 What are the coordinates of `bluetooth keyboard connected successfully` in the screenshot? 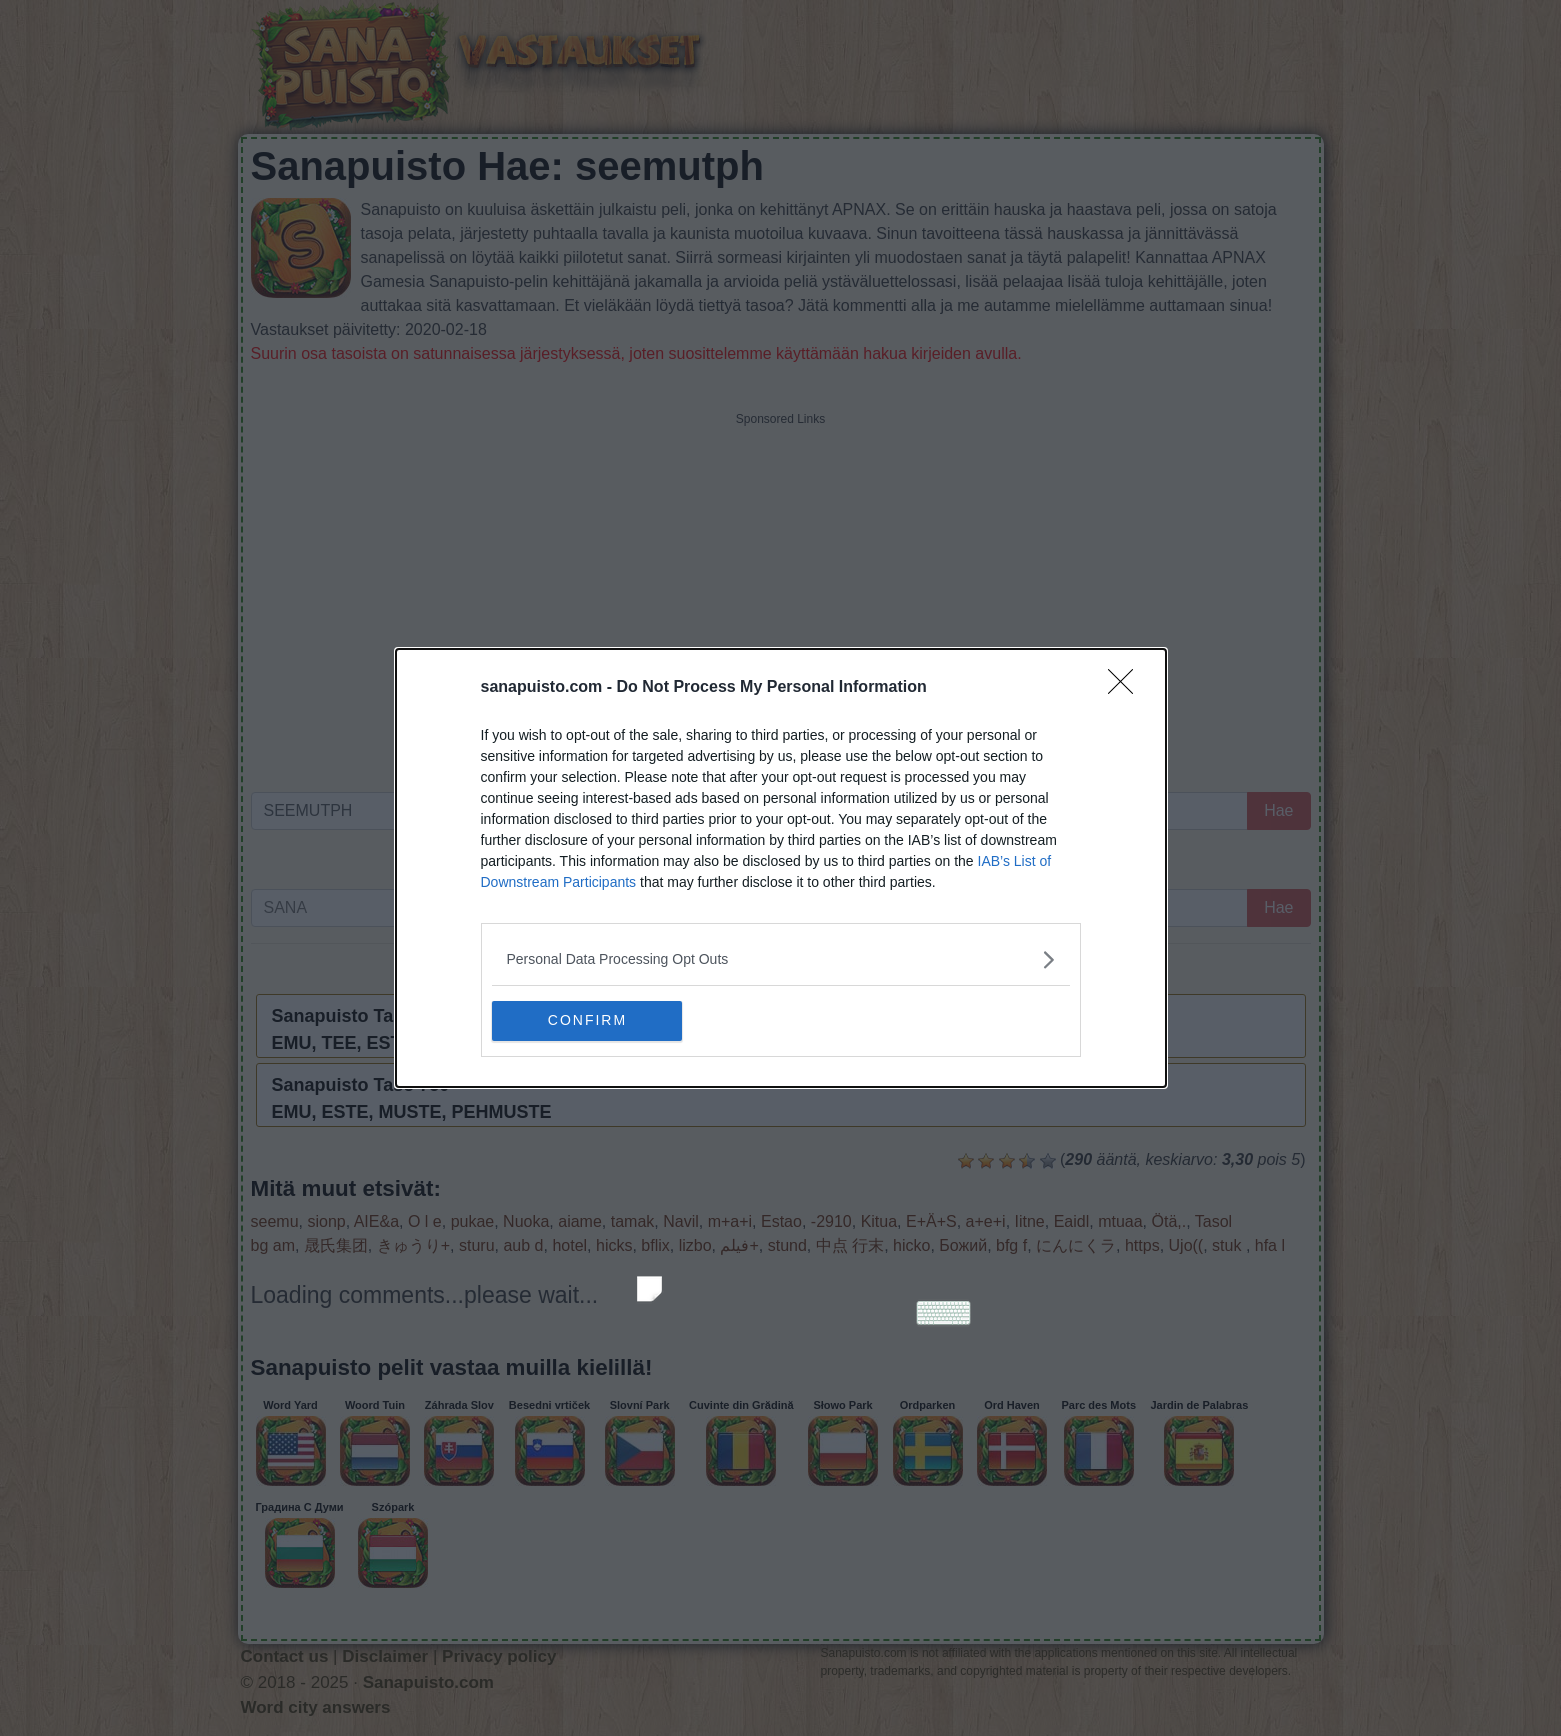 It's located at (943, 1313).